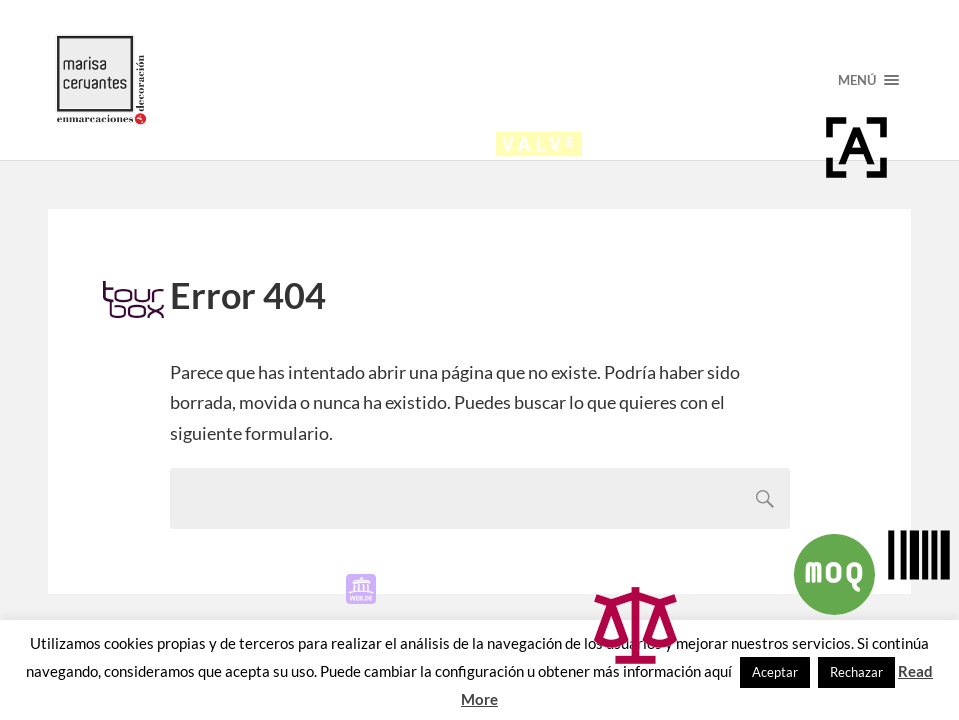 This screenshot has width=959, height=720. Describe the element at coordinates (133, 299) in the screenshot. I see `tourbox brand logo` at that location.